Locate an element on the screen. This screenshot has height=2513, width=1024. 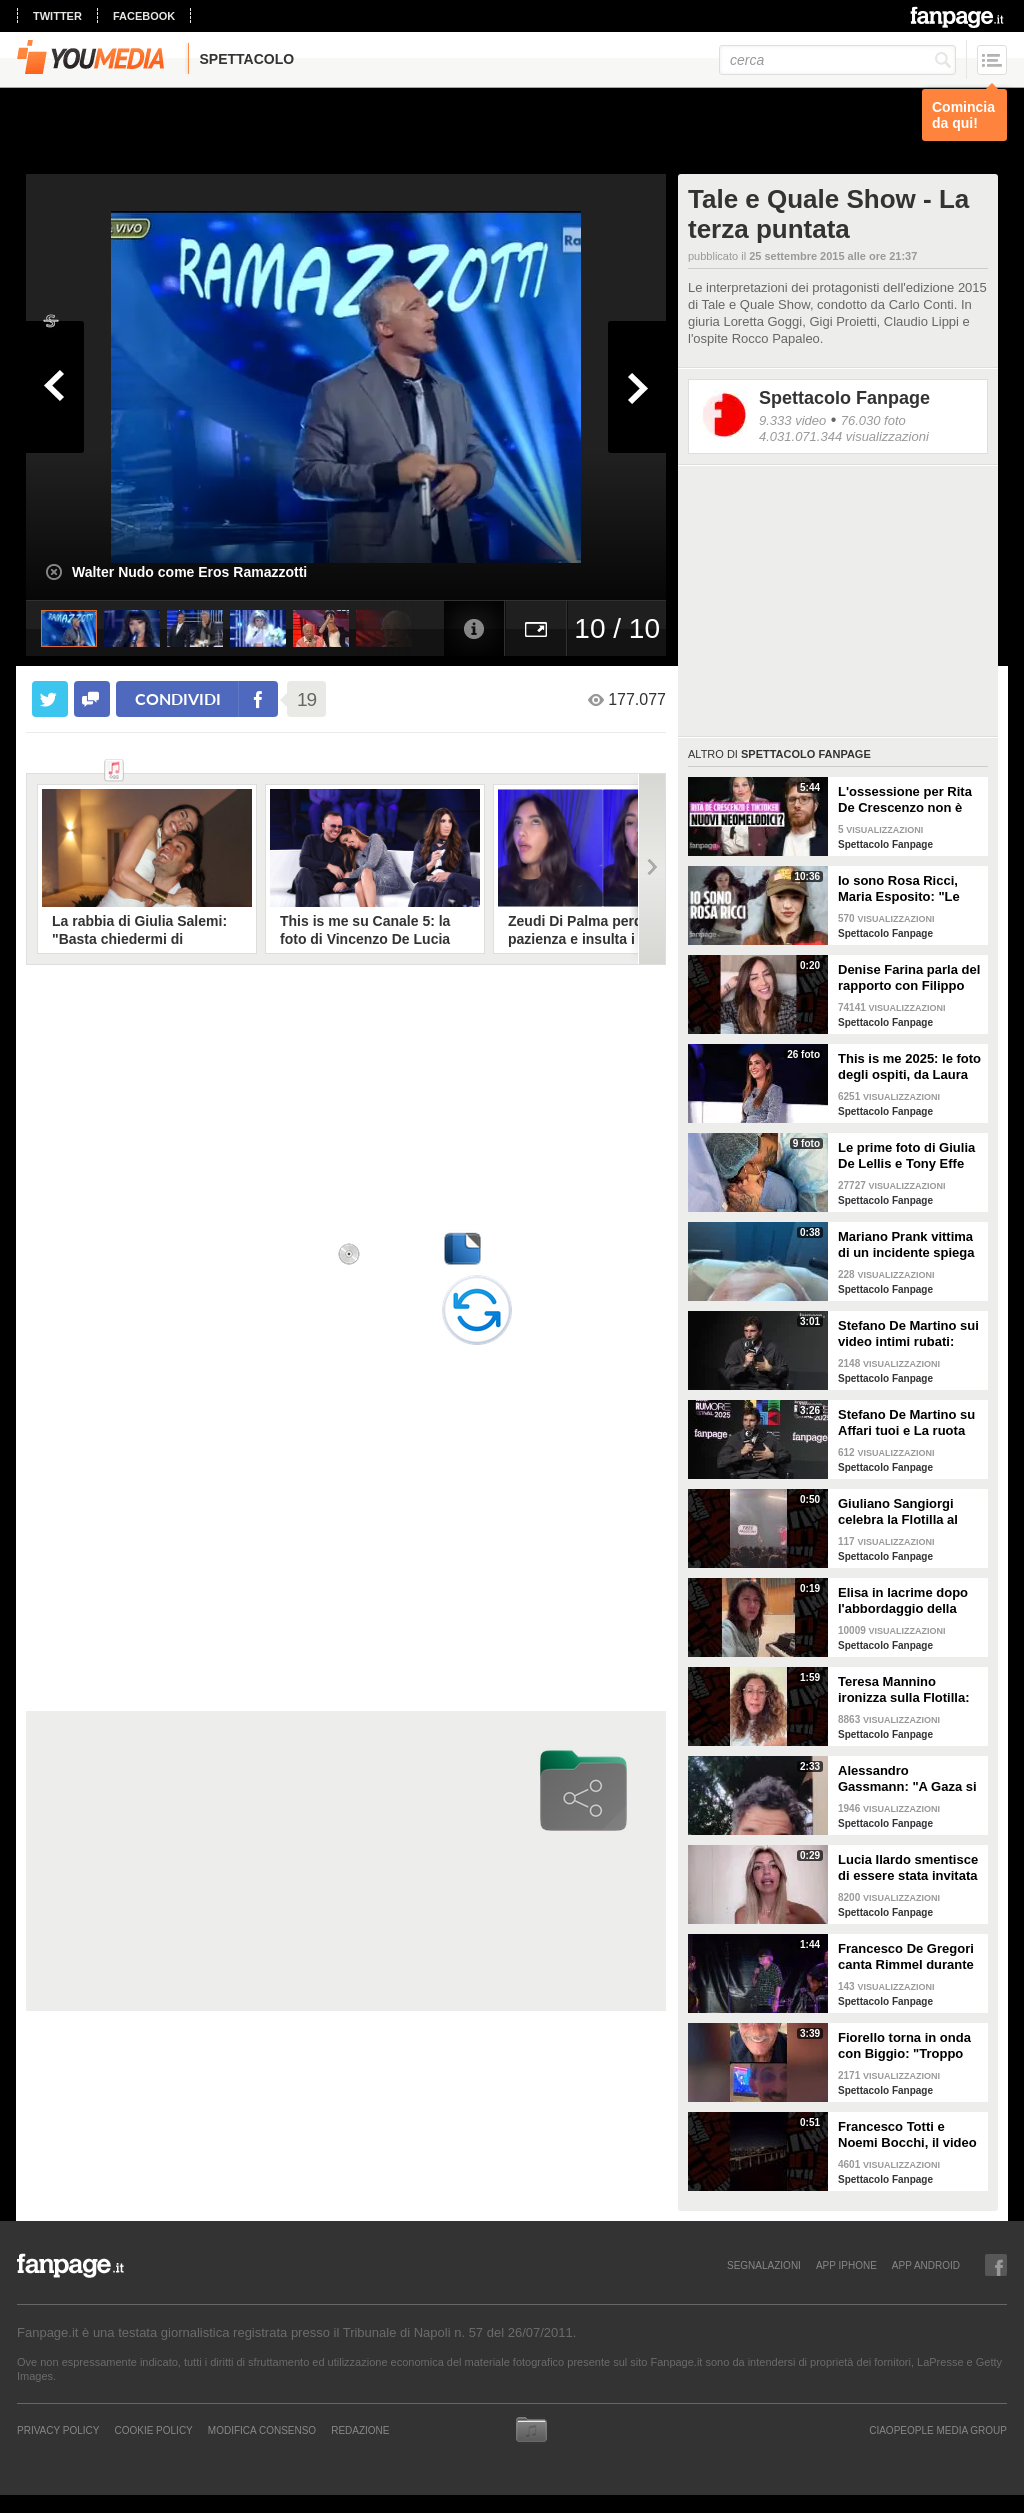
change desktop wallpaper settings is located at coordinates (462, 1247).